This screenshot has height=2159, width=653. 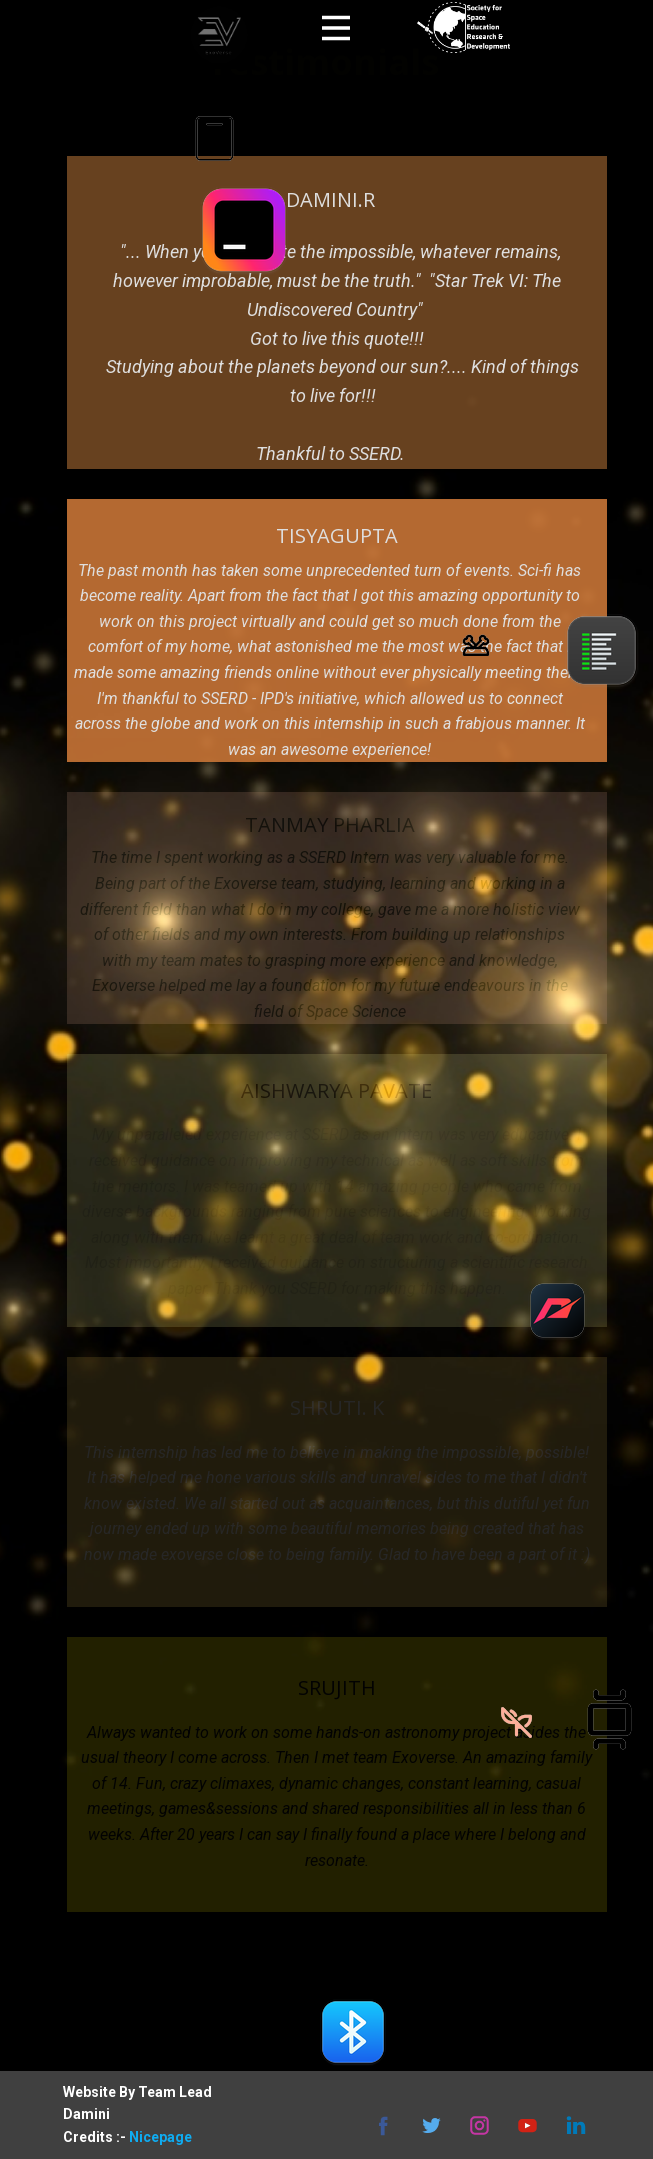 What do you see at coordinates (214, 138) in the screenshot?
I see `tablet device with speaker` at bounding box center [214, 138].